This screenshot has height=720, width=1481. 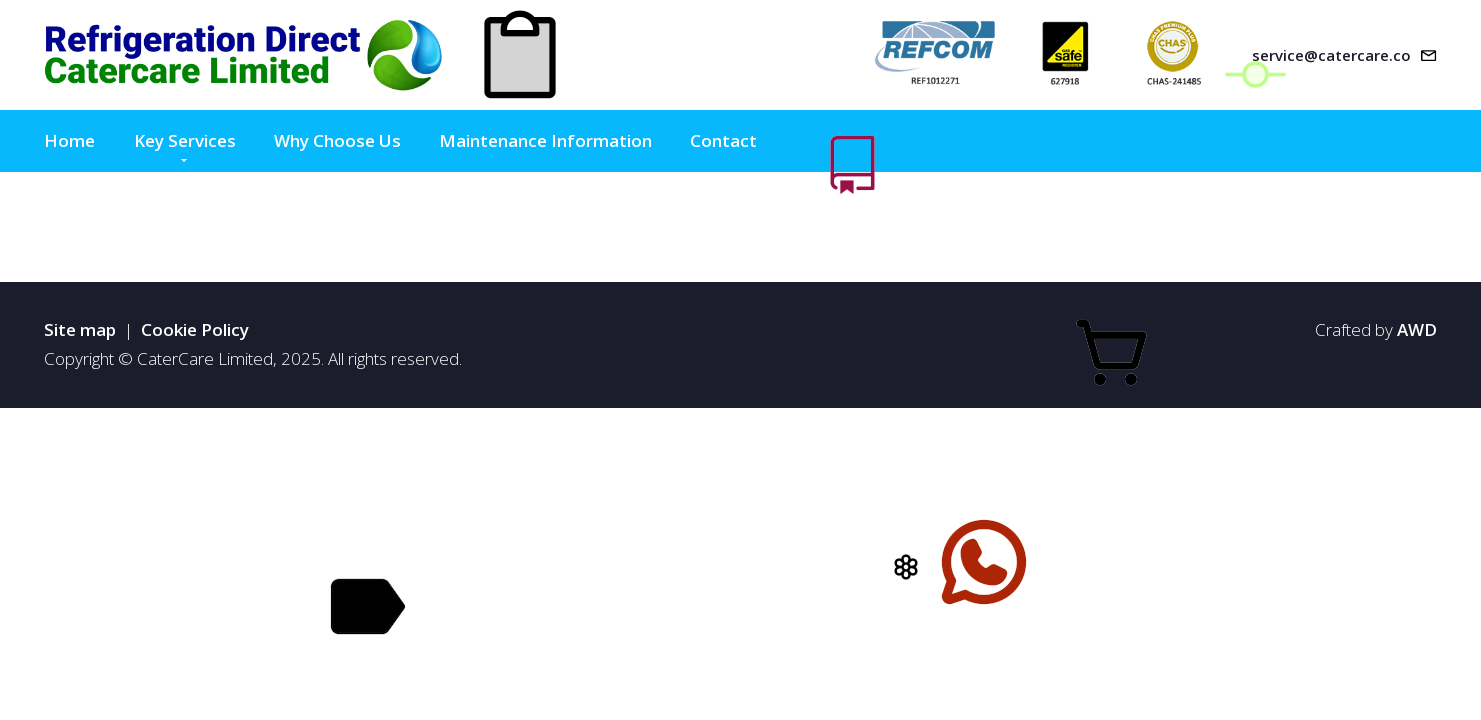 I want to click on access garden or plant-related features, so click(x=906, y=567).